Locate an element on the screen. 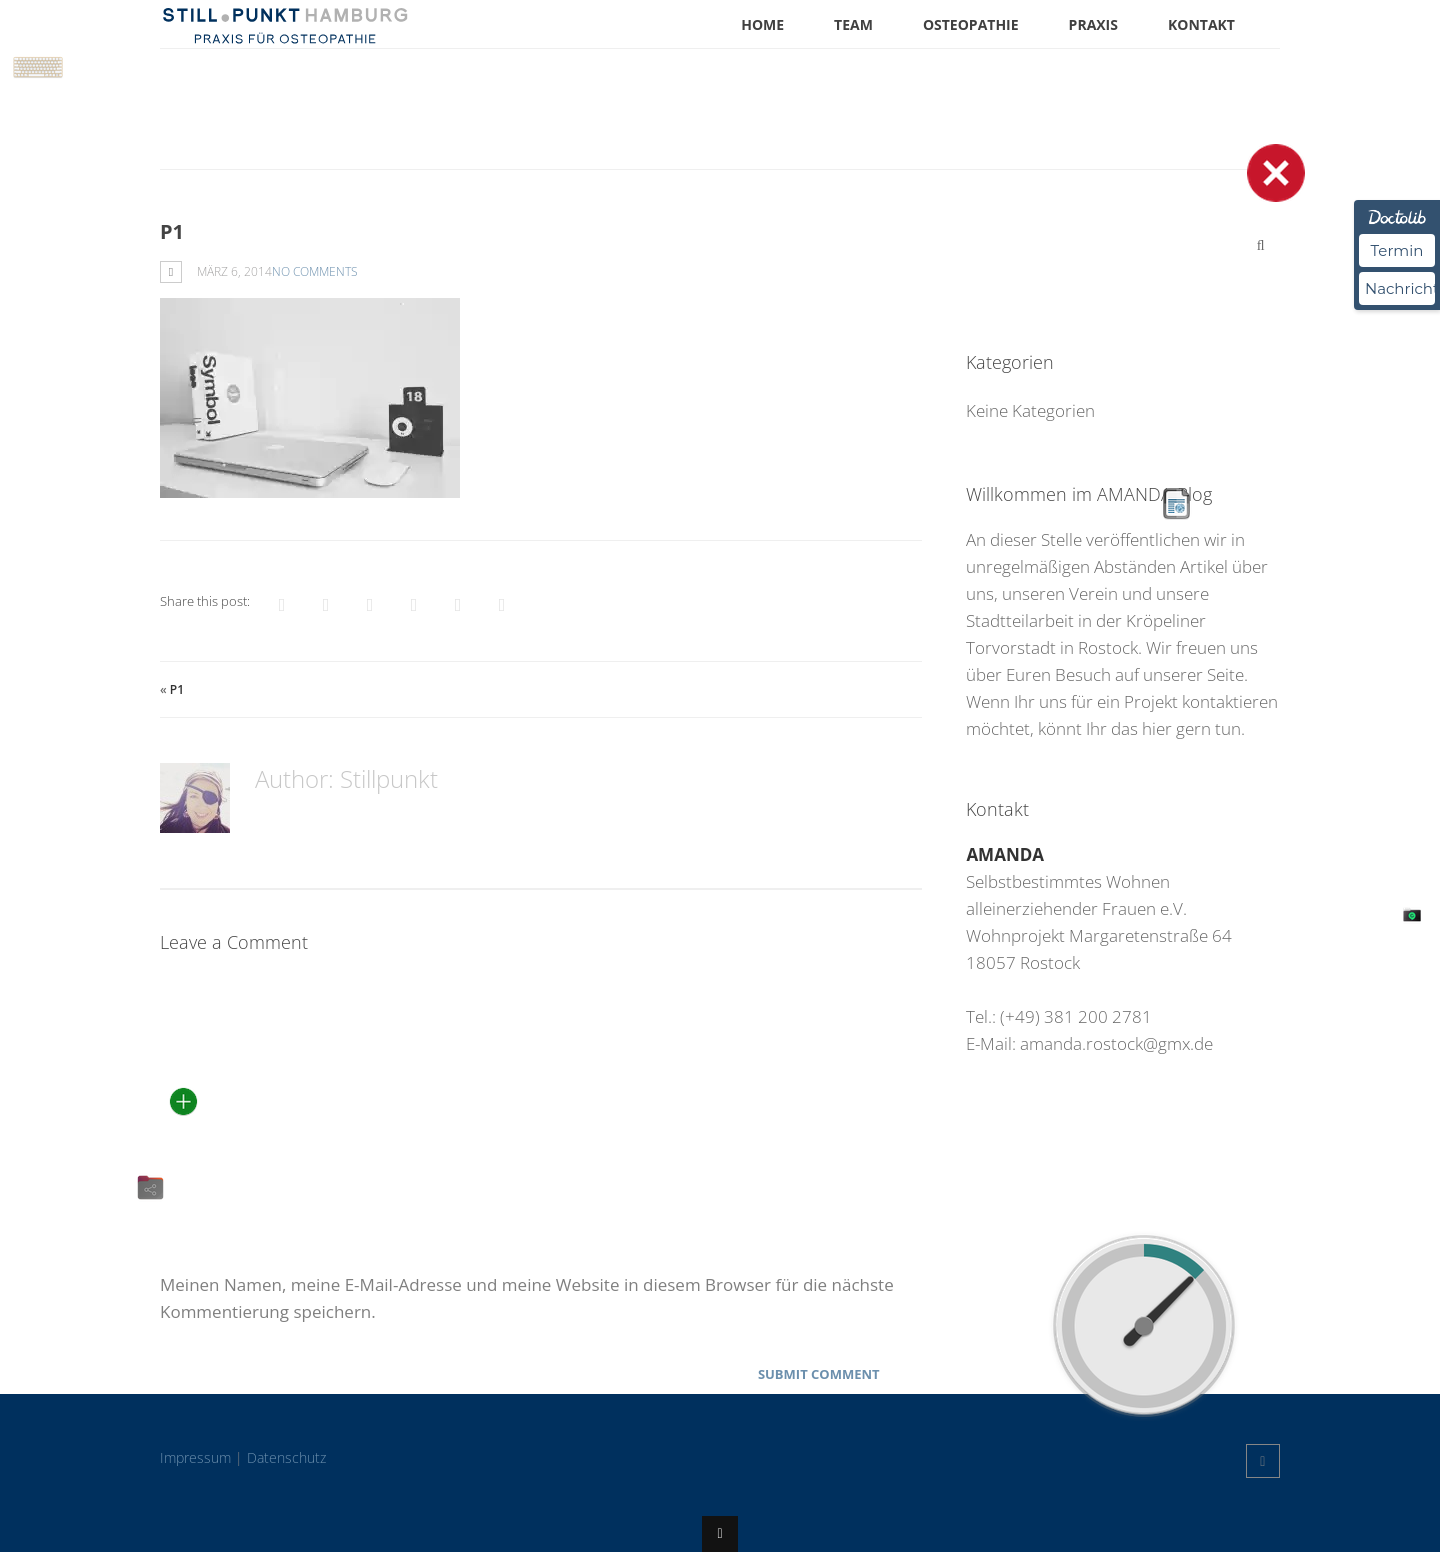  apple magic keyboard with touch id in yellow is located at coordinates (38, 67).